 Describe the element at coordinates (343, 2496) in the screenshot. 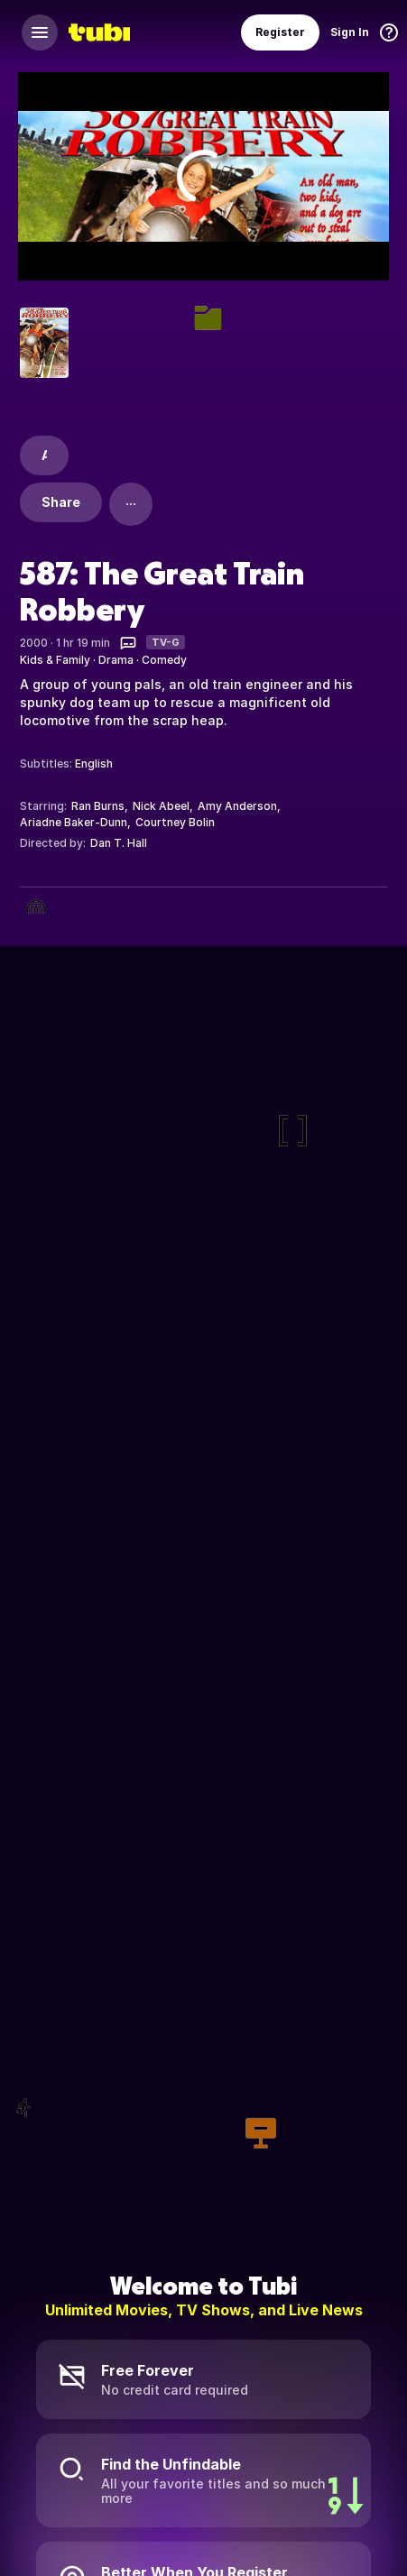

I see `sort numbers in ascending order` at that location.